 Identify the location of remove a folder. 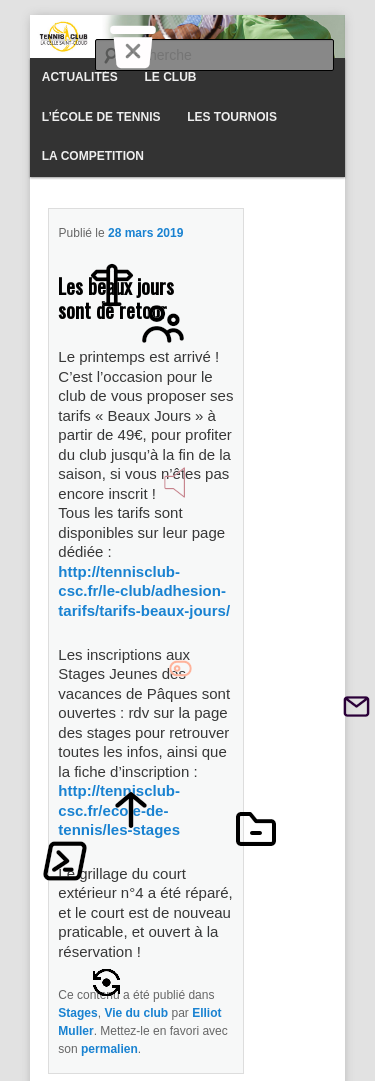
(256, 829).